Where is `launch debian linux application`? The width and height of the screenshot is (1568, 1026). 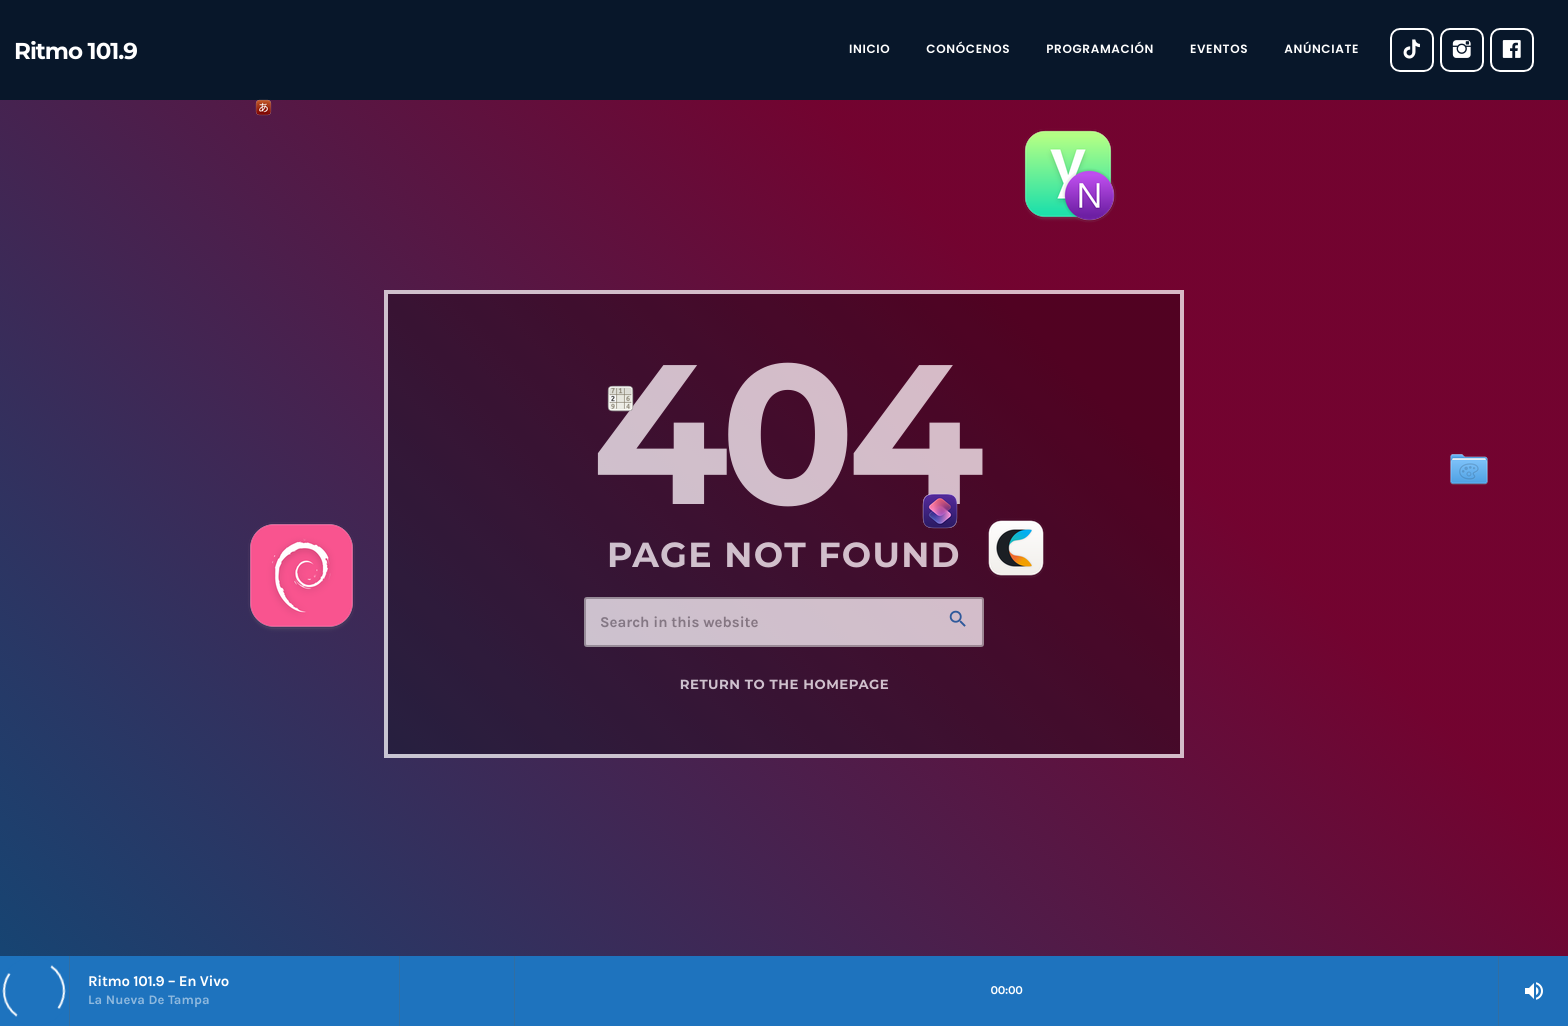
launch debian linux application is located at coordinates (301, 575).